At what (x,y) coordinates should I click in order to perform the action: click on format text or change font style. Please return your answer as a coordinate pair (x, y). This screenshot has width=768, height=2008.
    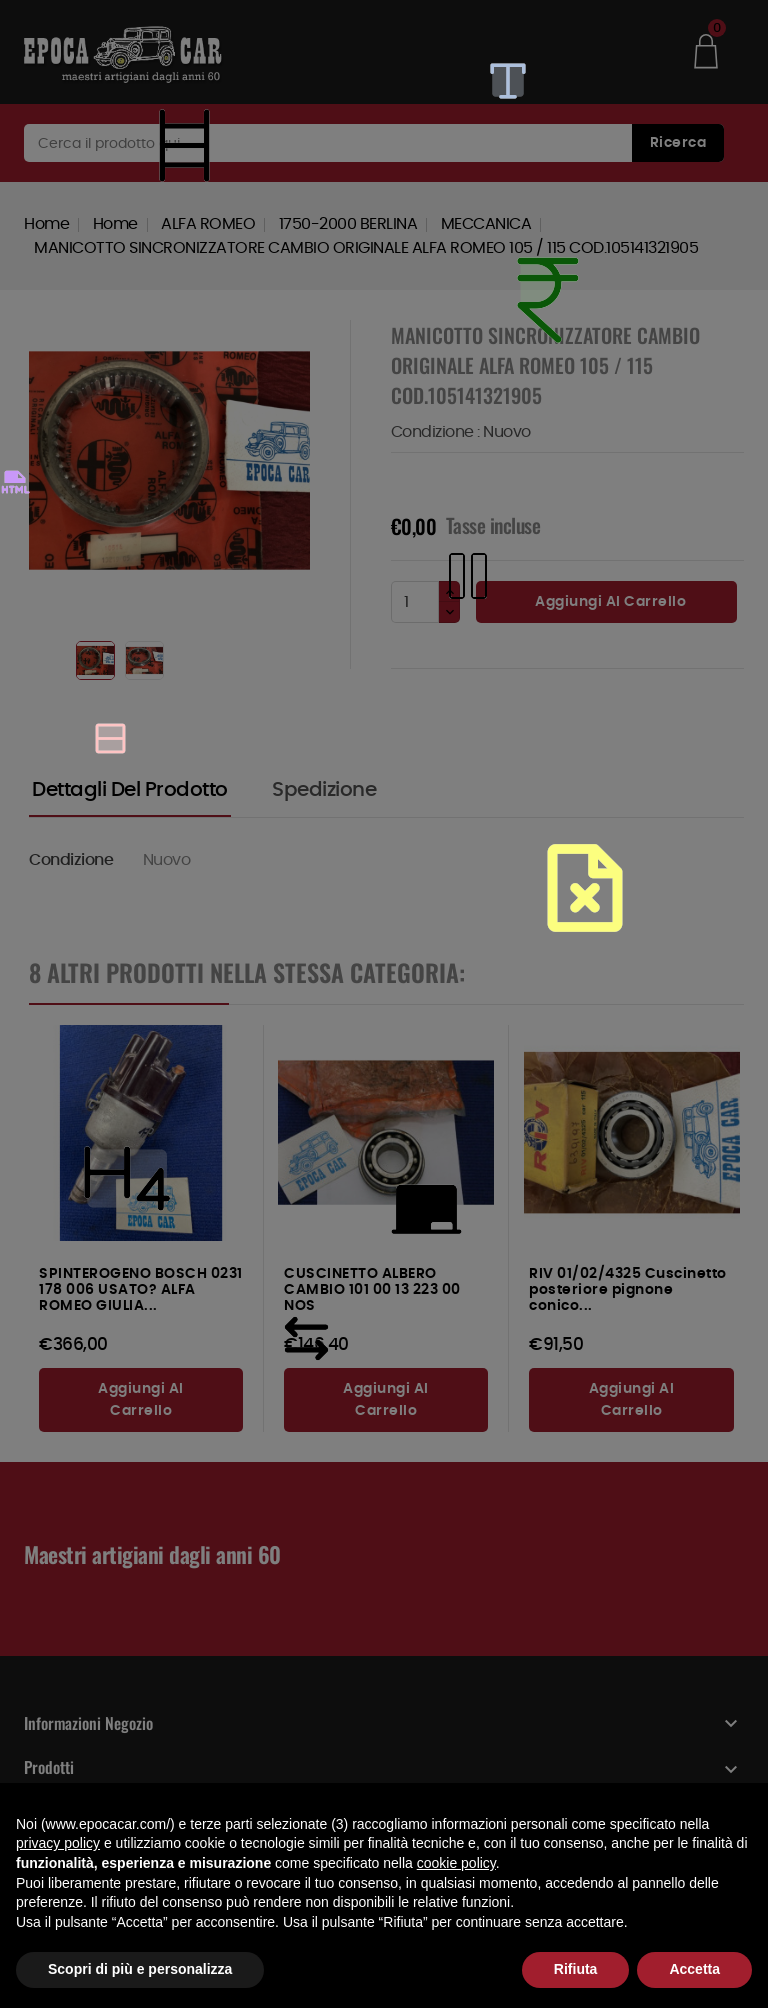
    Looking at the image, I should click on (508, 81).